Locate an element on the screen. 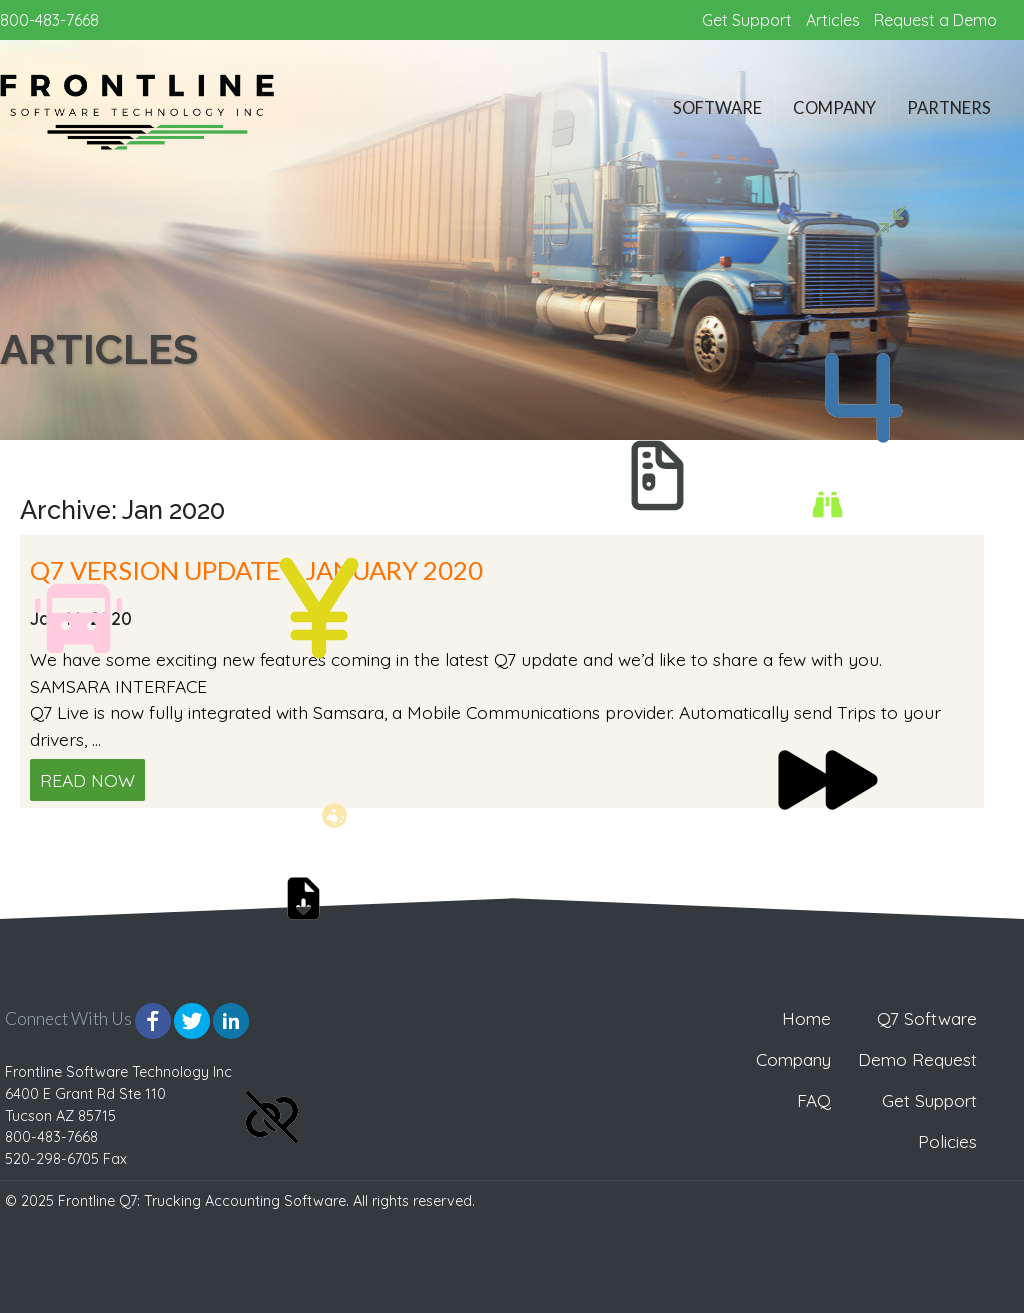 This screenshot has width=1024, height=1313. skip to the next track is located at coordinates (828, 780).